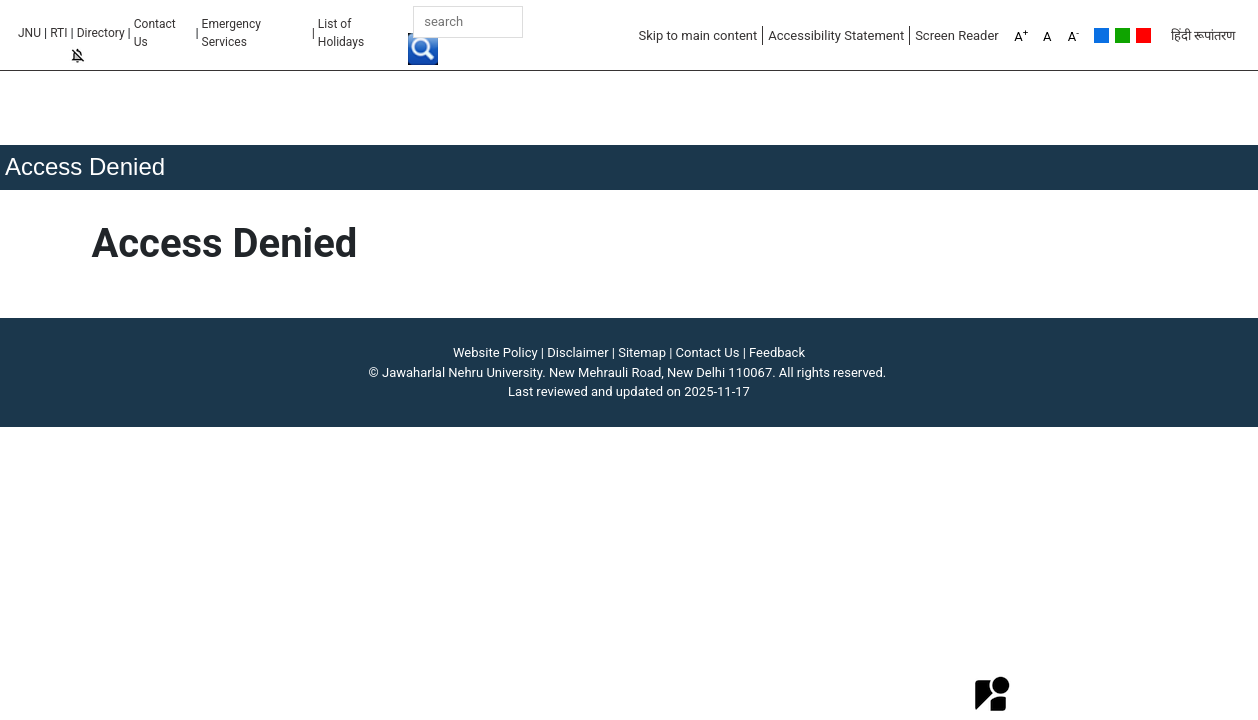 The image size is (1258, 720). I want to click on access street view mode on maps, so click(990, 695).